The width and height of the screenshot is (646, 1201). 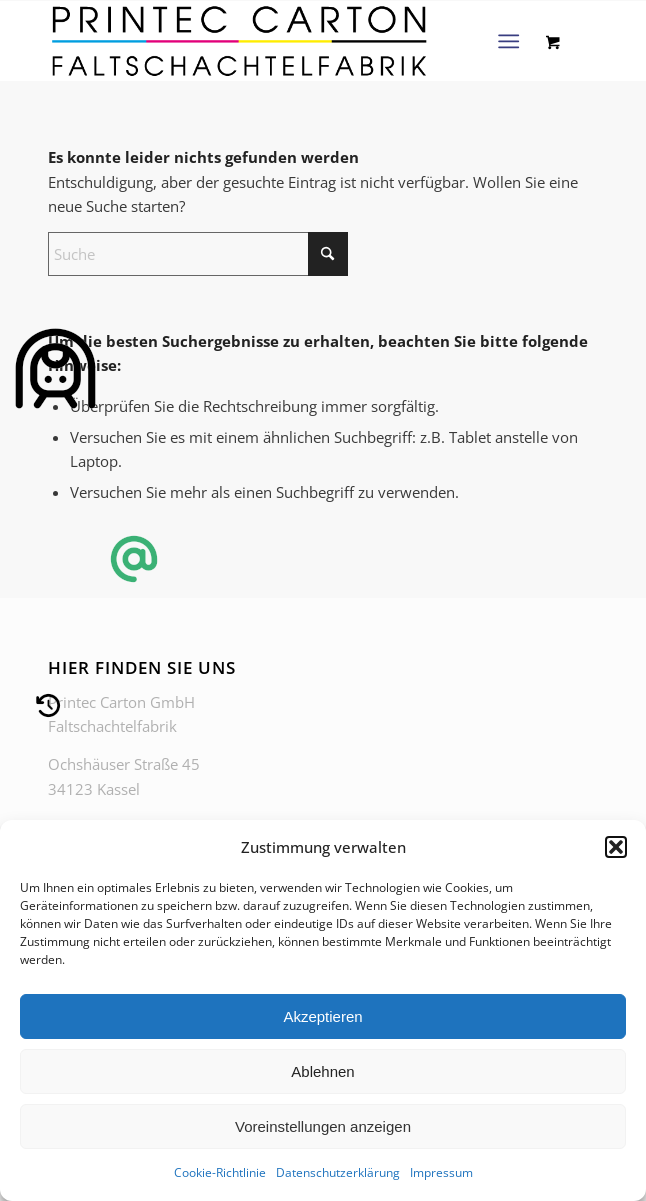 What do you see at coordinates (48, 705) in the screenshot?
I see `view history or recent activity` at bounding box center [48, 705].